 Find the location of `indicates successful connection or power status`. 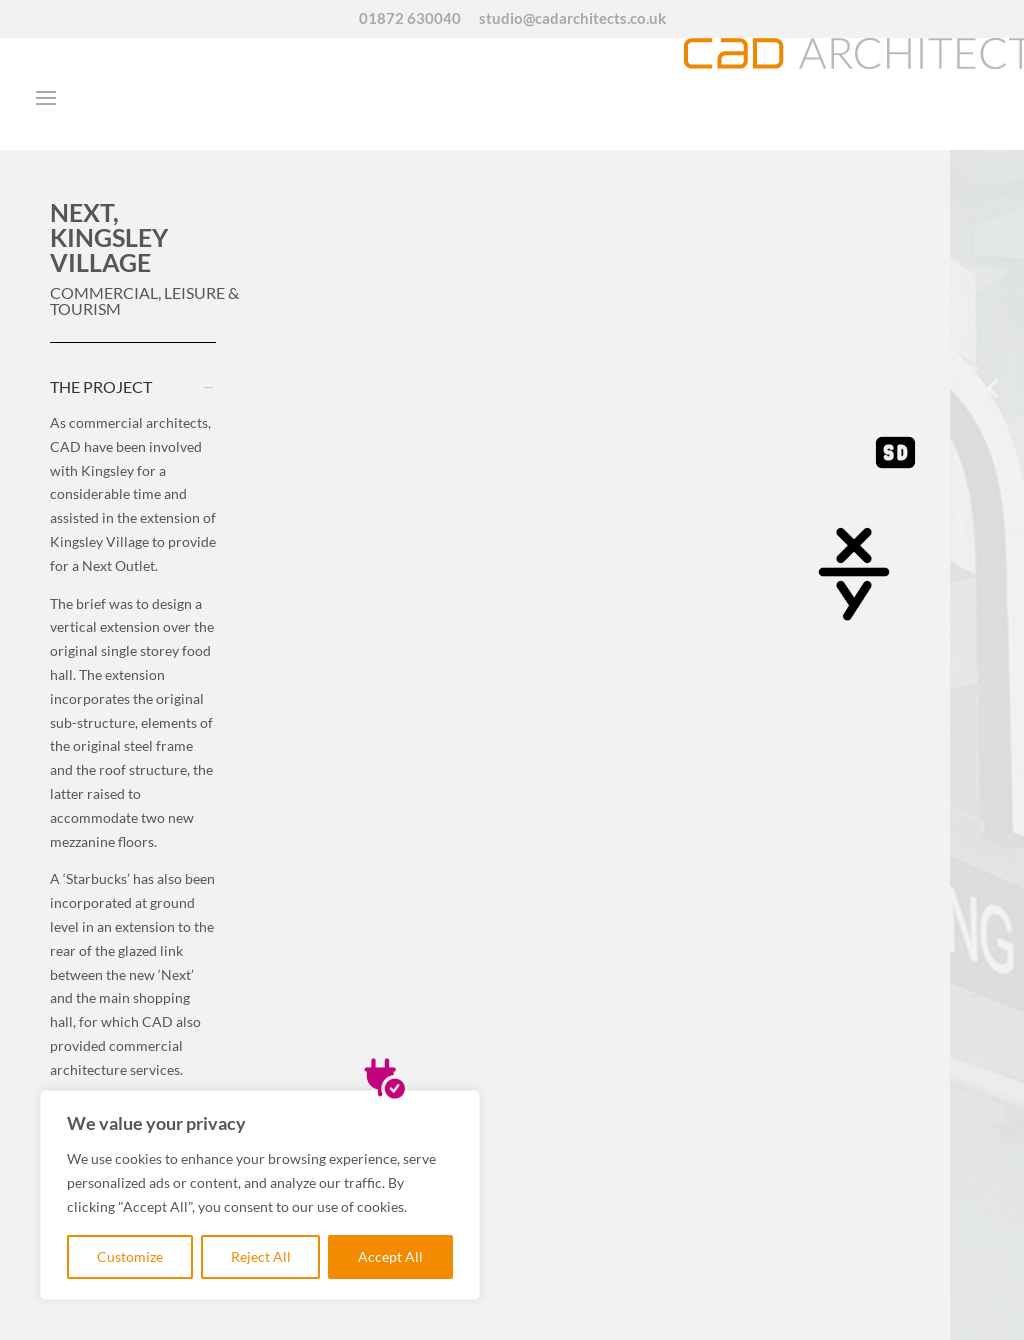

indicates successful connection or power status is located at coordinates (382, 1078).